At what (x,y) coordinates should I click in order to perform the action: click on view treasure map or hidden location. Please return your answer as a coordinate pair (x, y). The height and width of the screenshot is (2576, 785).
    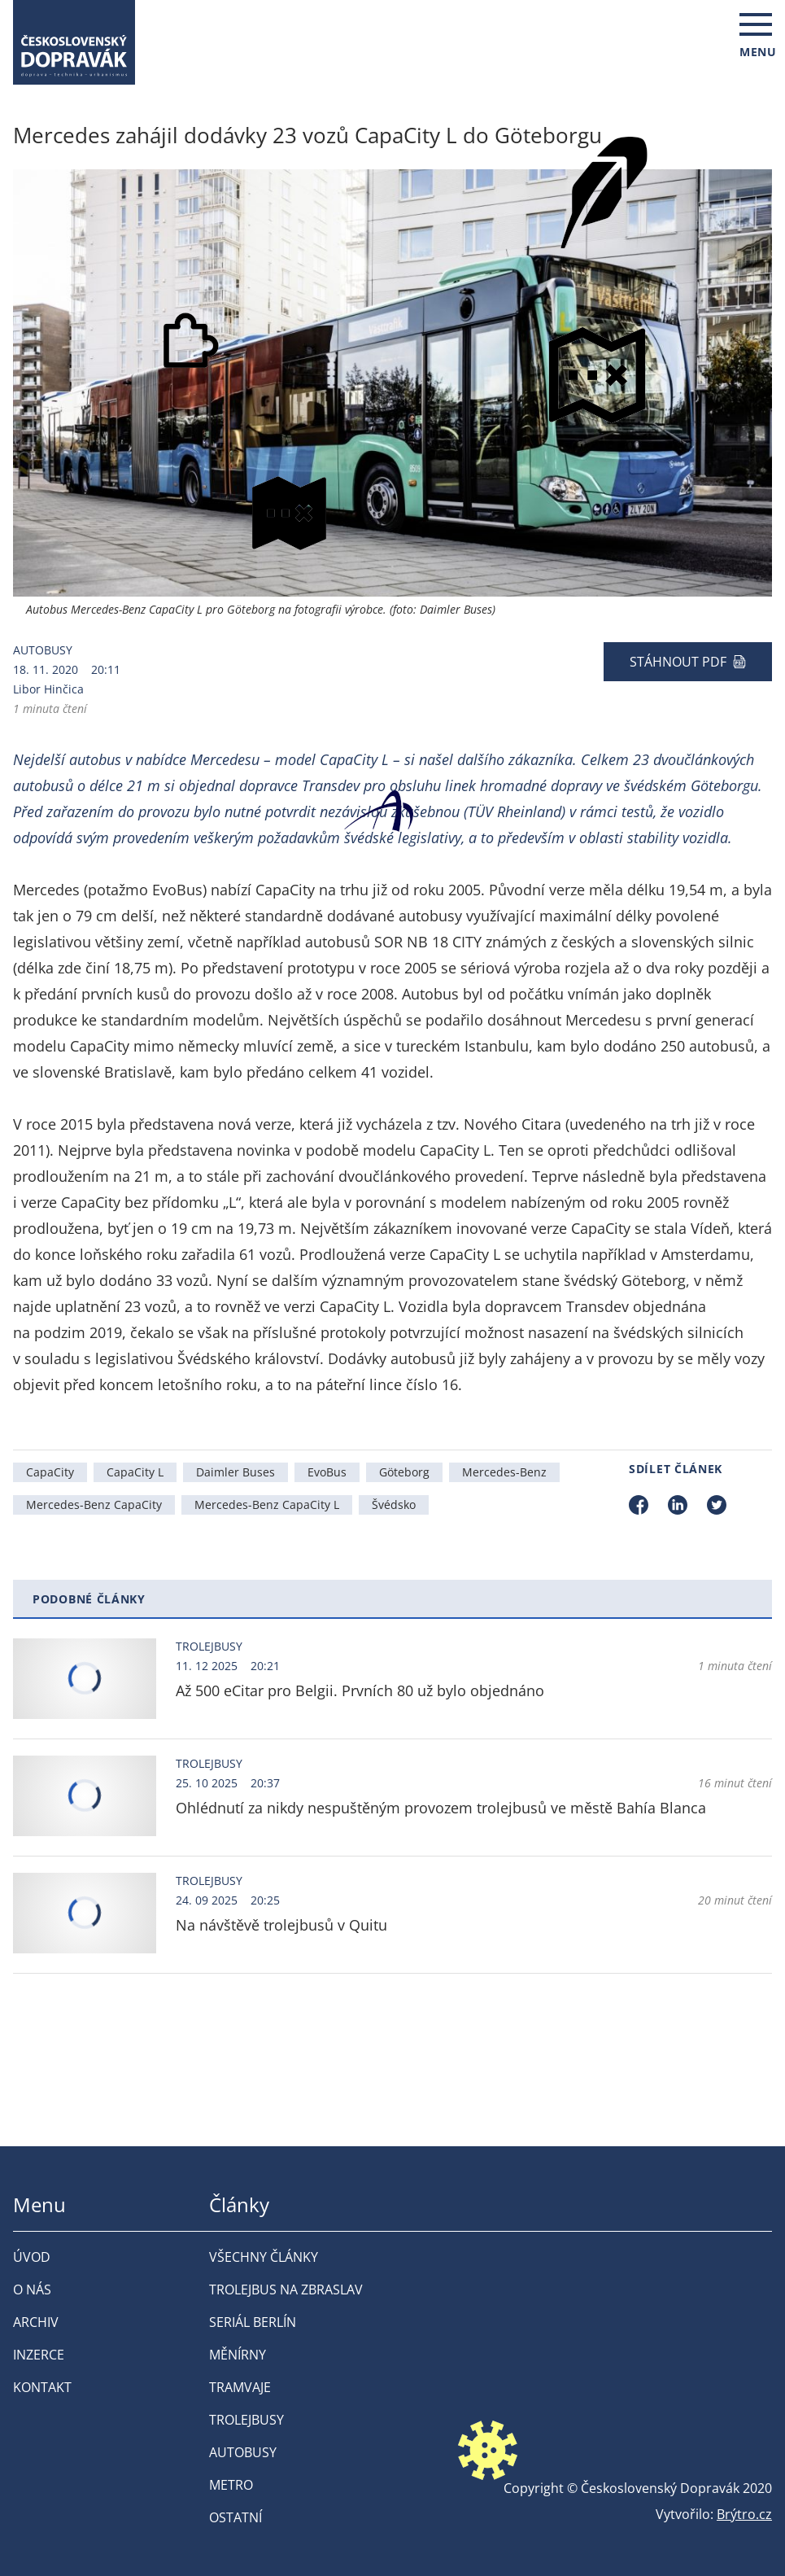
    Looking at the image, I should click on (289, 513).